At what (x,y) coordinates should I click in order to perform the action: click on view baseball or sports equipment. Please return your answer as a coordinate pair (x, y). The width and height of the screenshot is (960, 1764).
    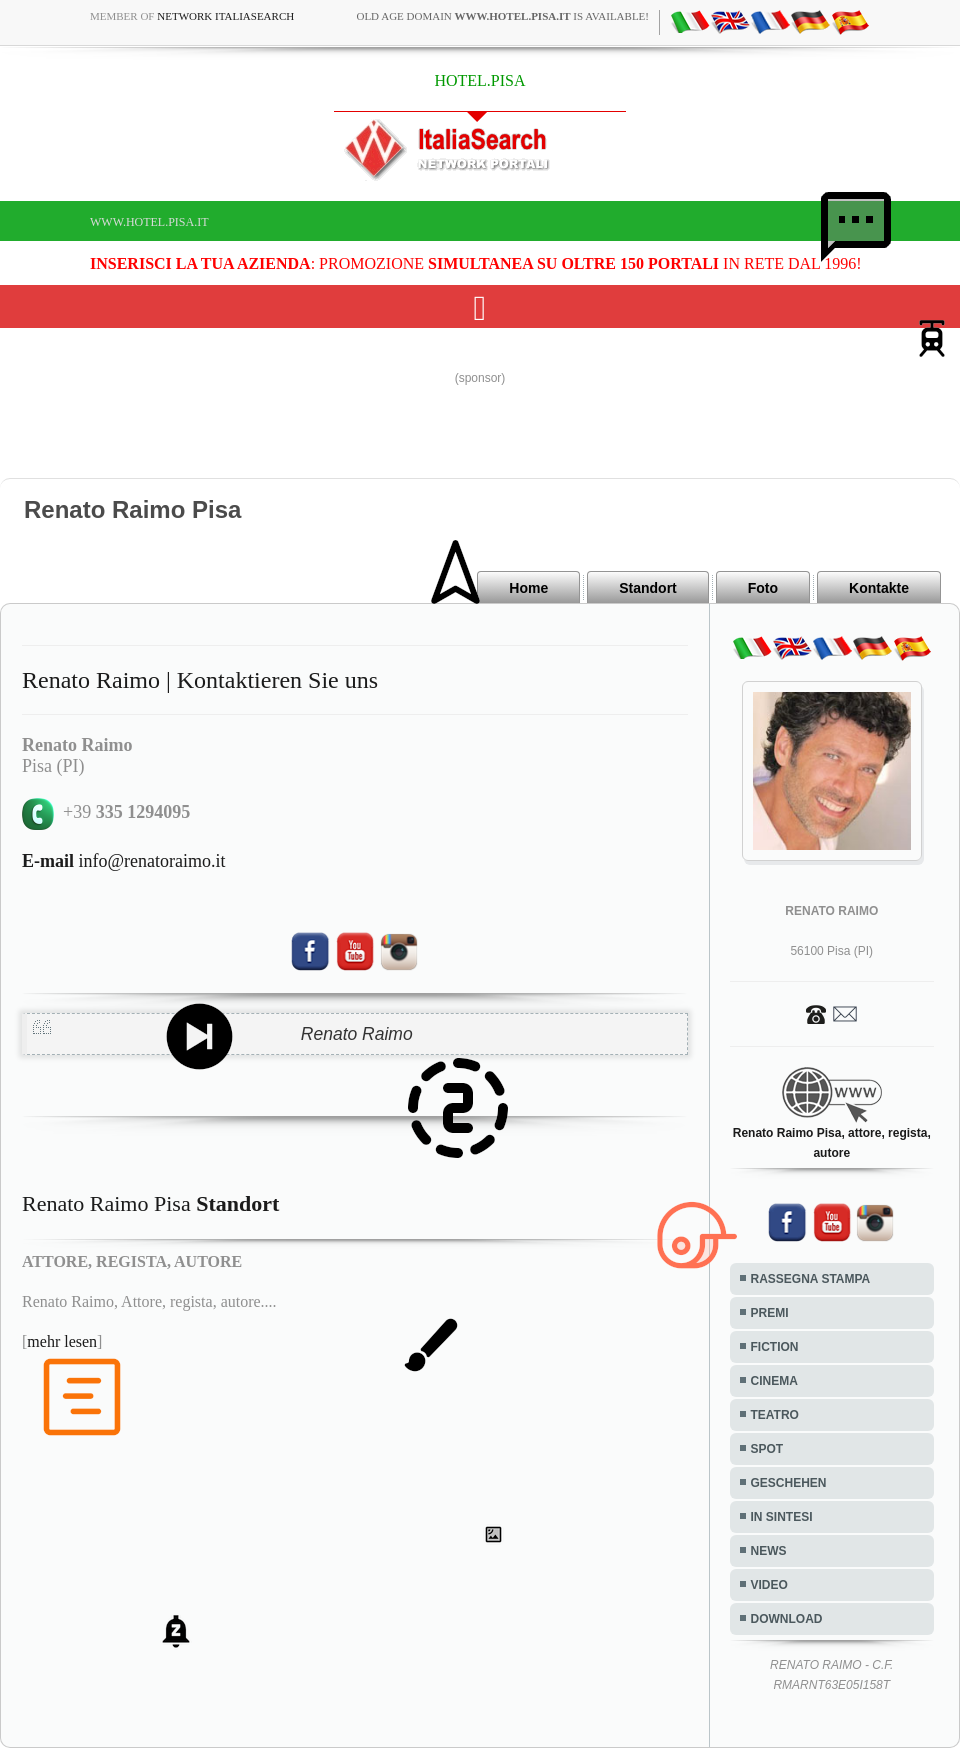
    Looking at the image, I should click on (694, 1236).